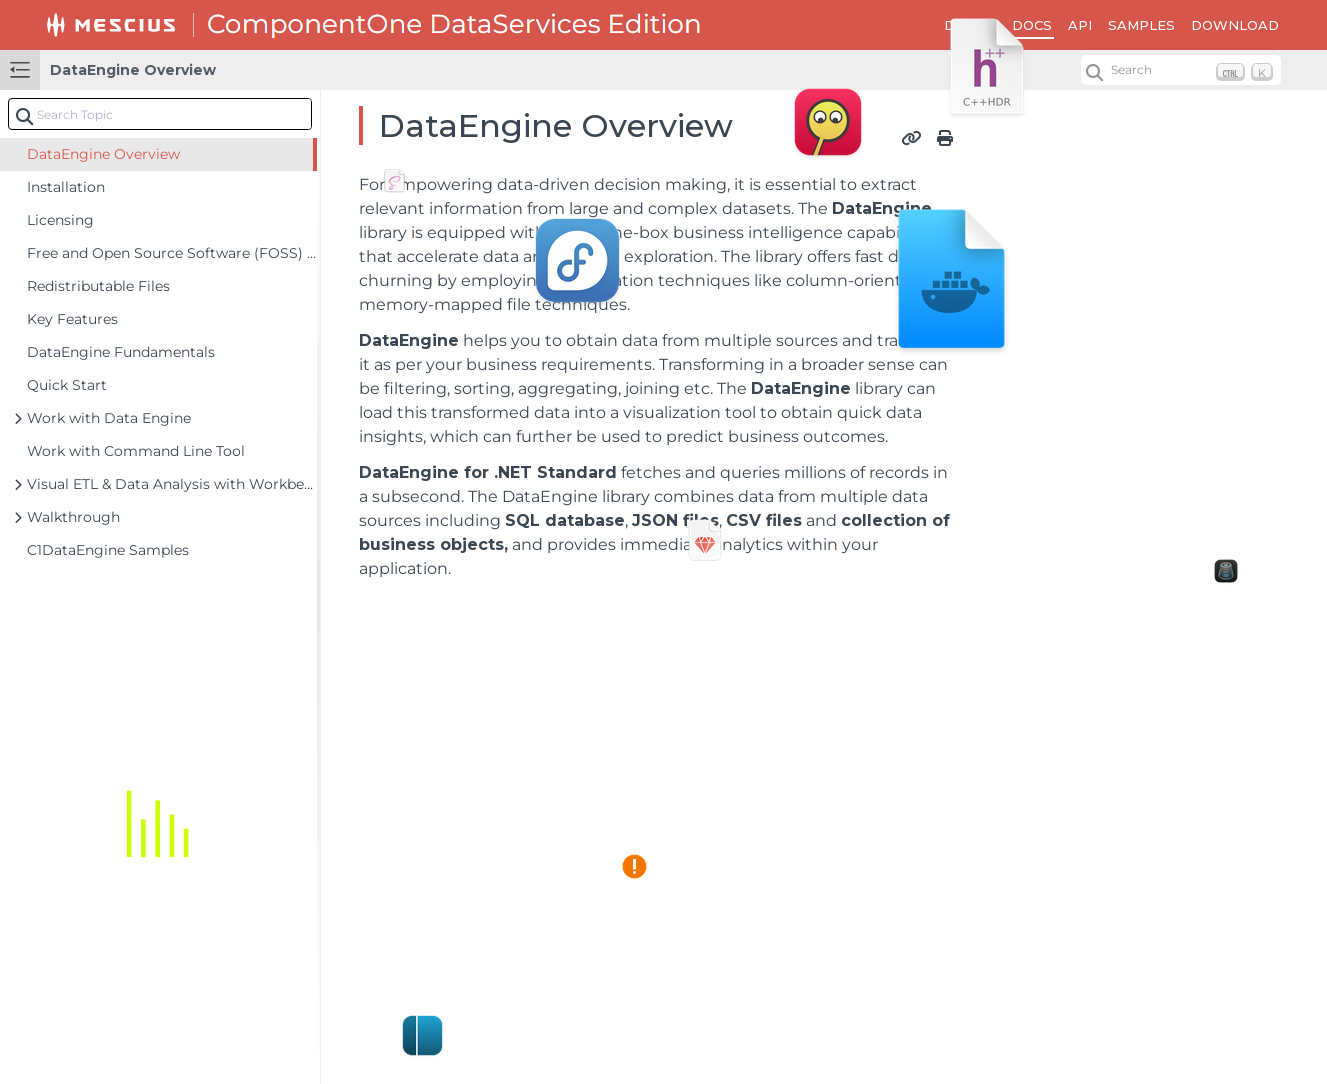  I want to click on open Preview app to view images and PDFs, so click(1226, 571).